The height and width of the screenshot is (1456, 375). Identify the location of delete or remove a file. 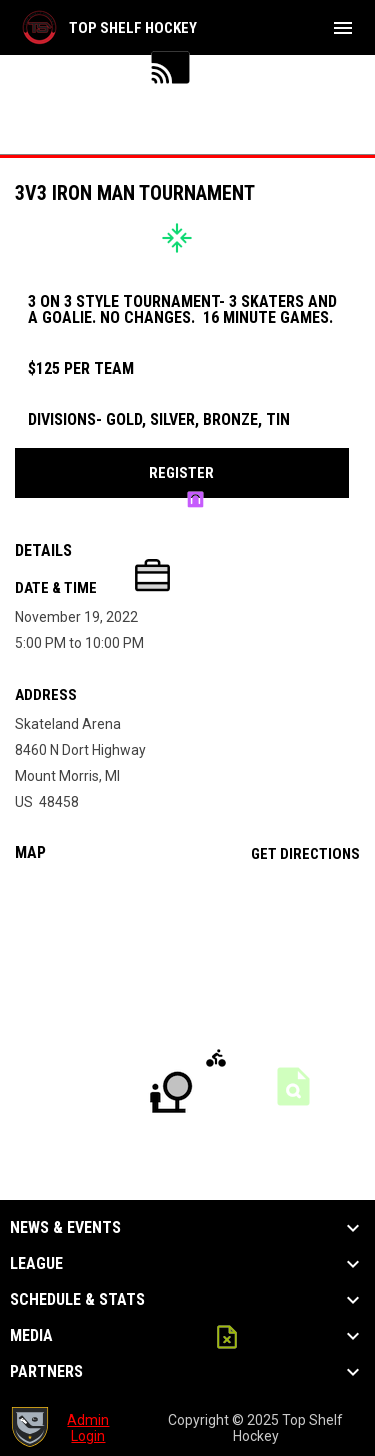
(227, 1337).